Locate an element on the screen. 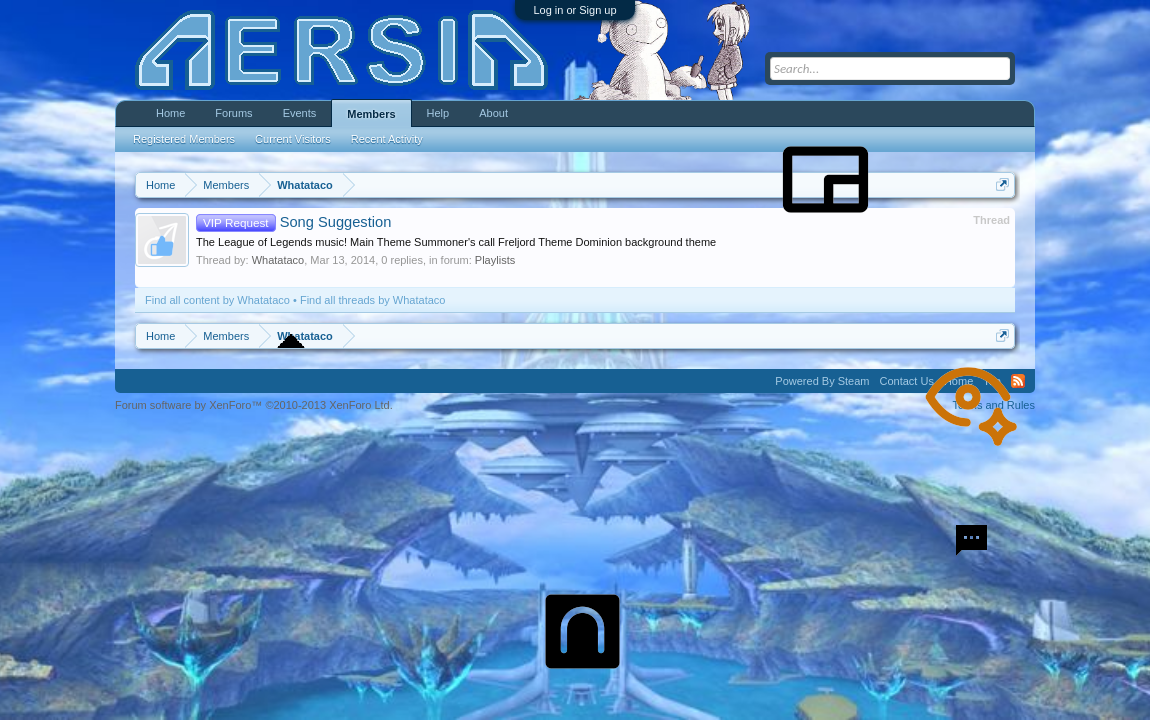 The image size is (1150, 720). expand or collapse a dropdown menu upward is located at coordinates (291, 342).